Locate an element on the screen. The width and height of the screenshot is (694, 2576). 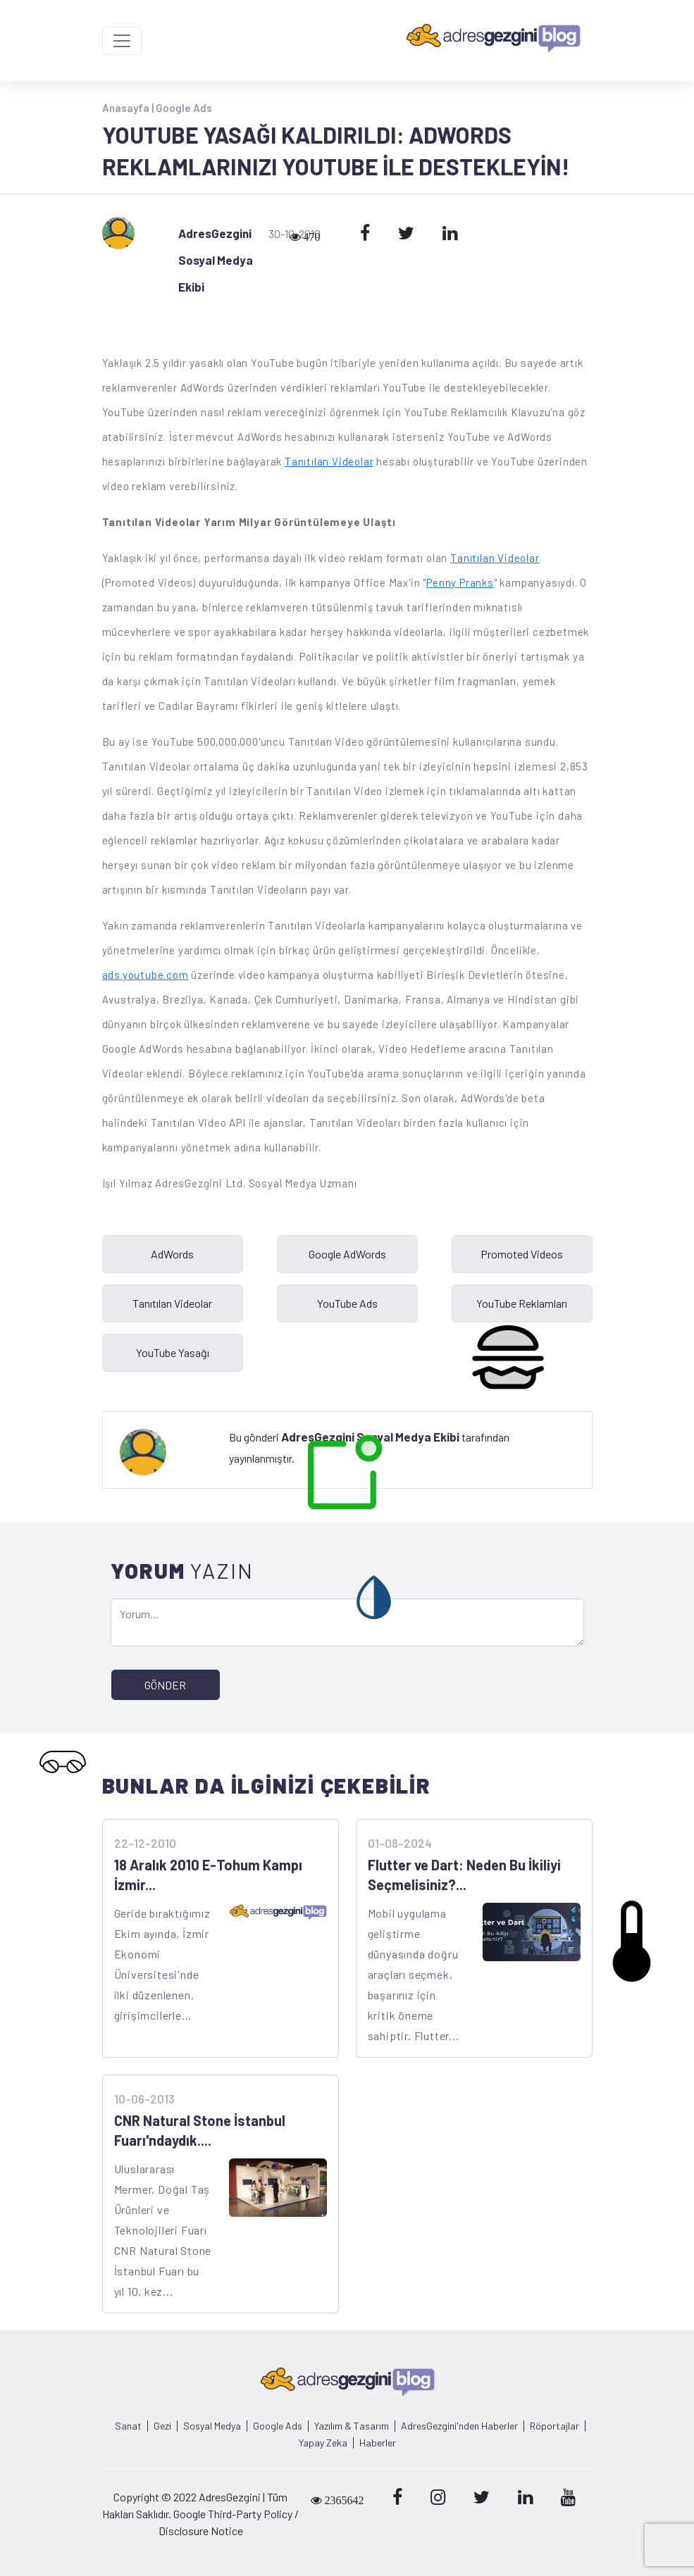
indicates new notifications or alerts is located at coordinates (343, 1473).